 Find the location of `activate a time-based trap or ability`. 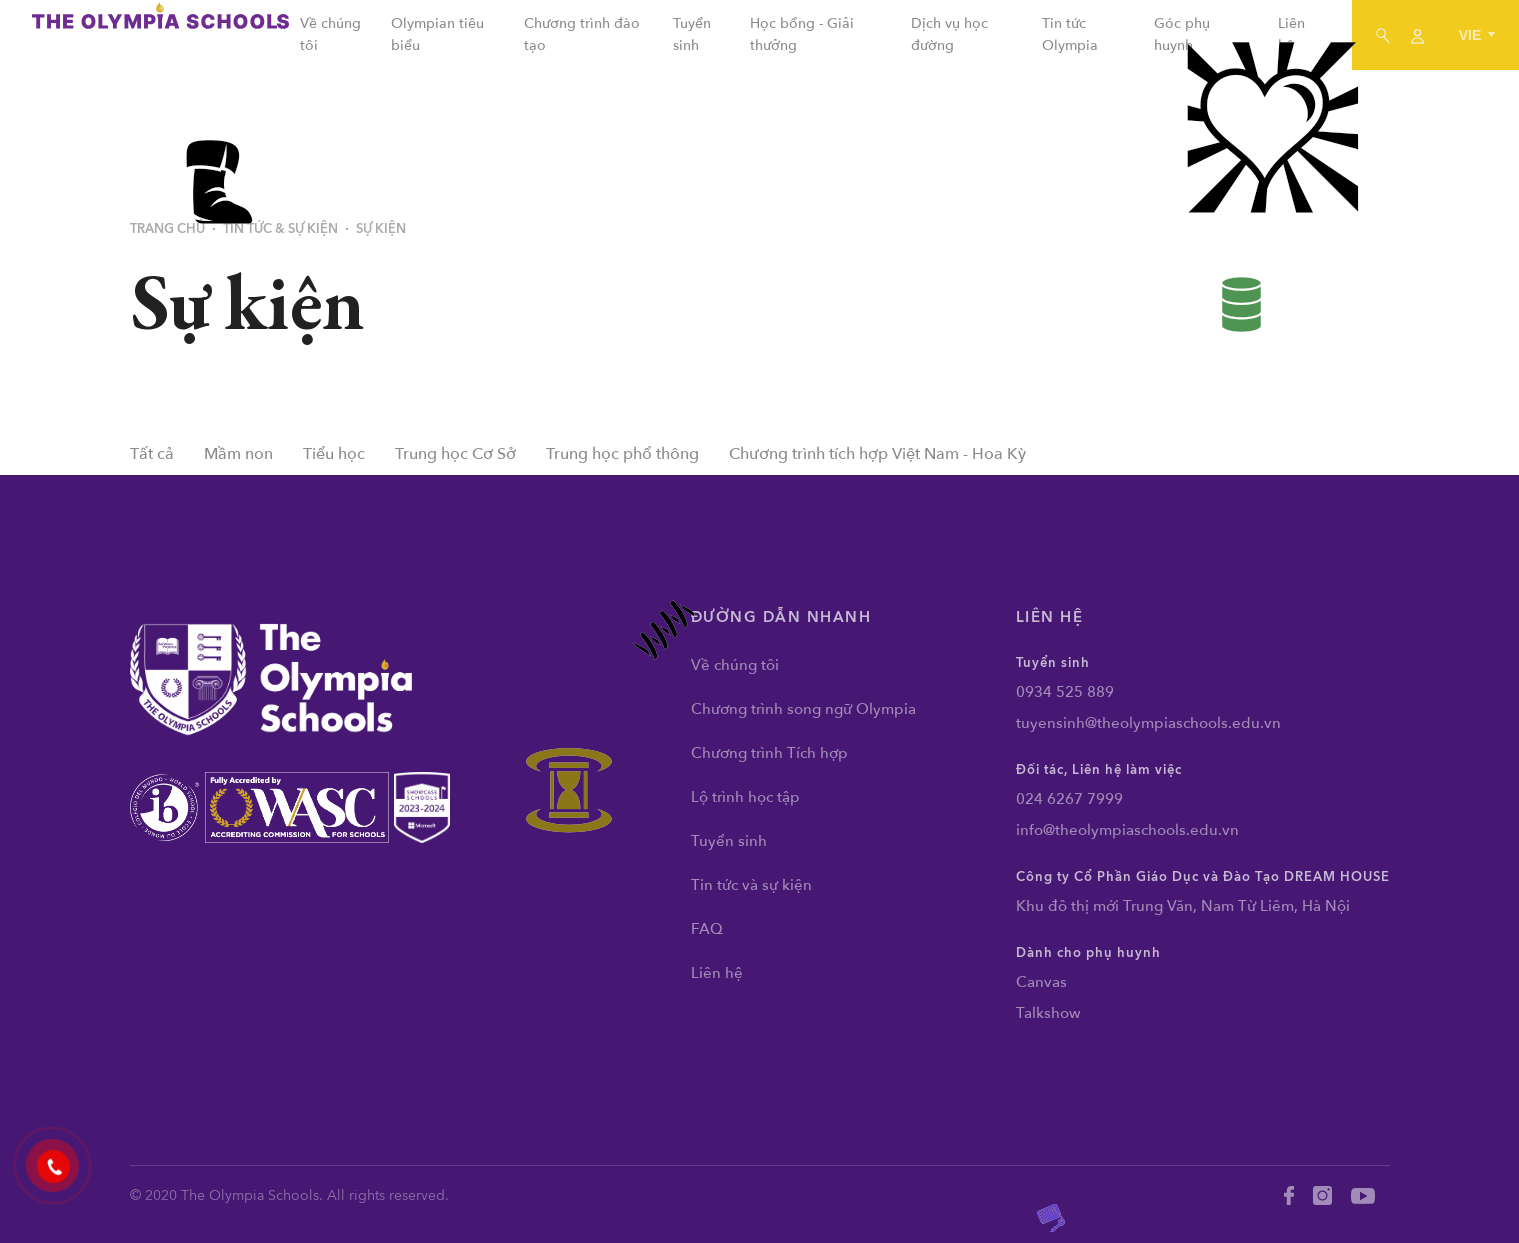

activate a time-based trap or ability is located at coordinates (569, 790).